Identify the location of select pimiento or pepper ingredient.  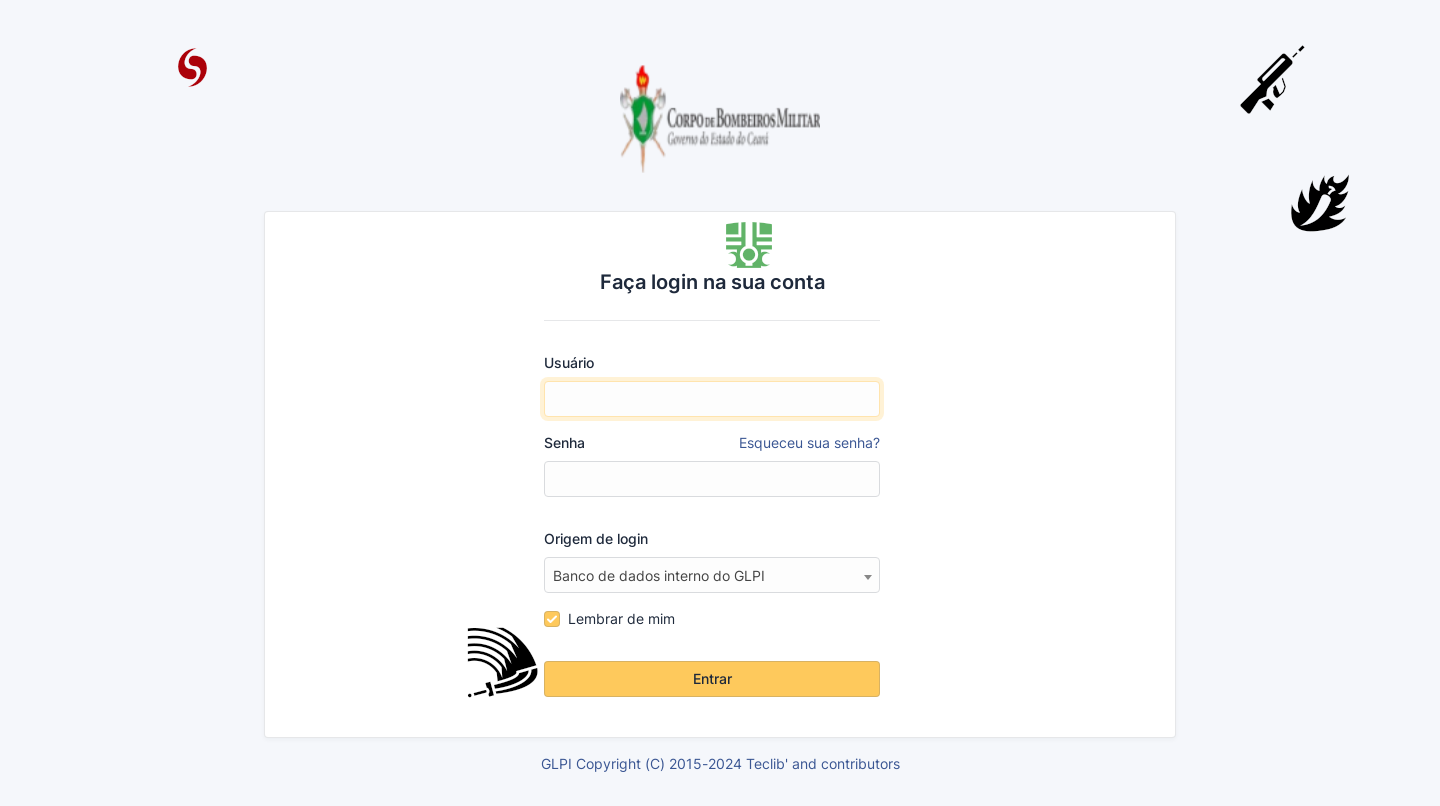
(1320, 203).